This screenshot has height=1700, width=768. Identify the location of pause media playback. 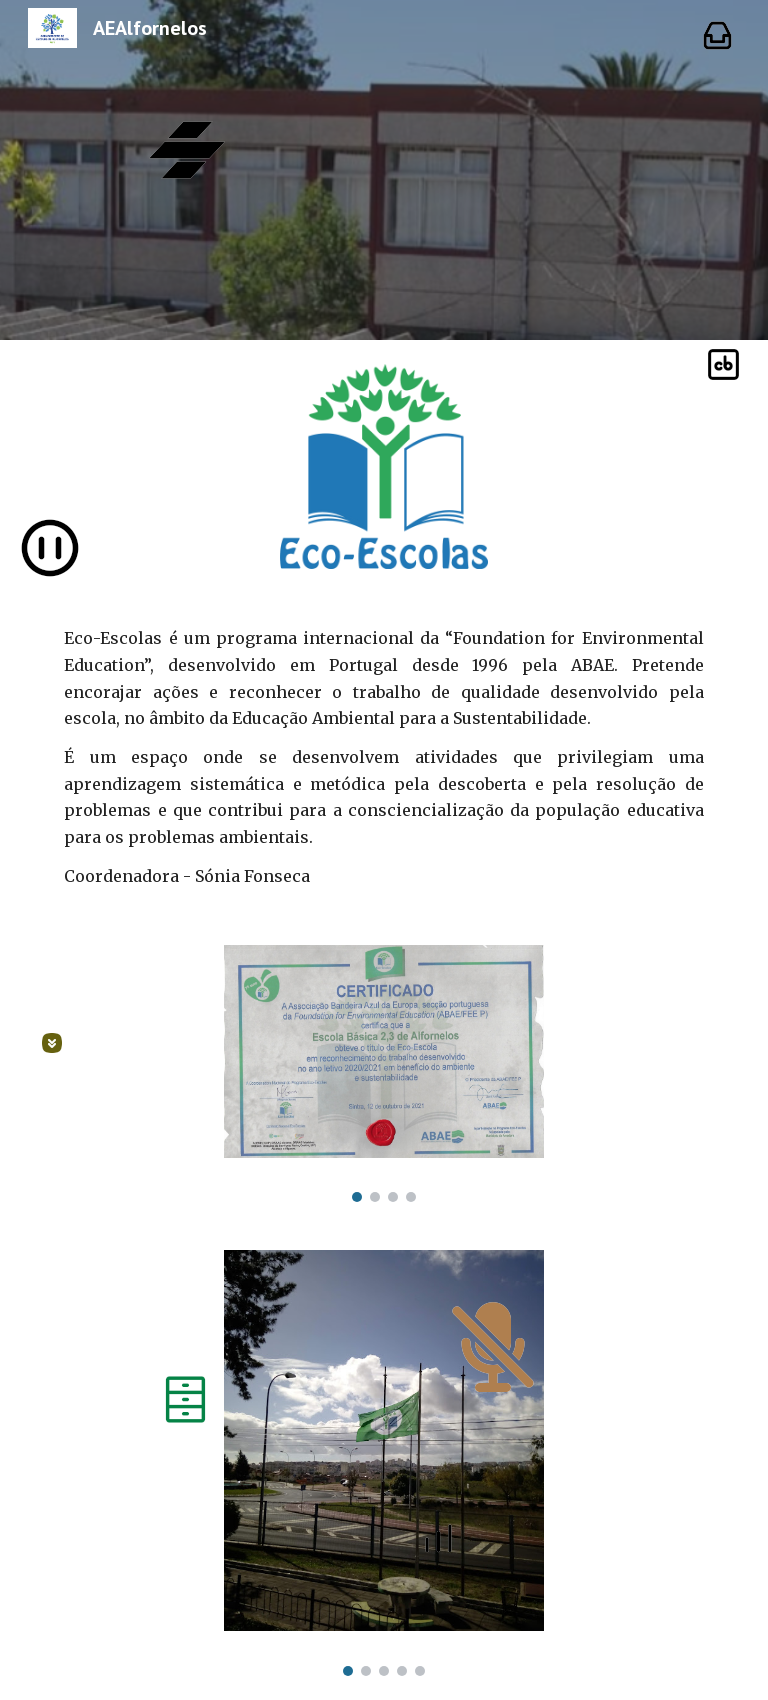
(50, 548).